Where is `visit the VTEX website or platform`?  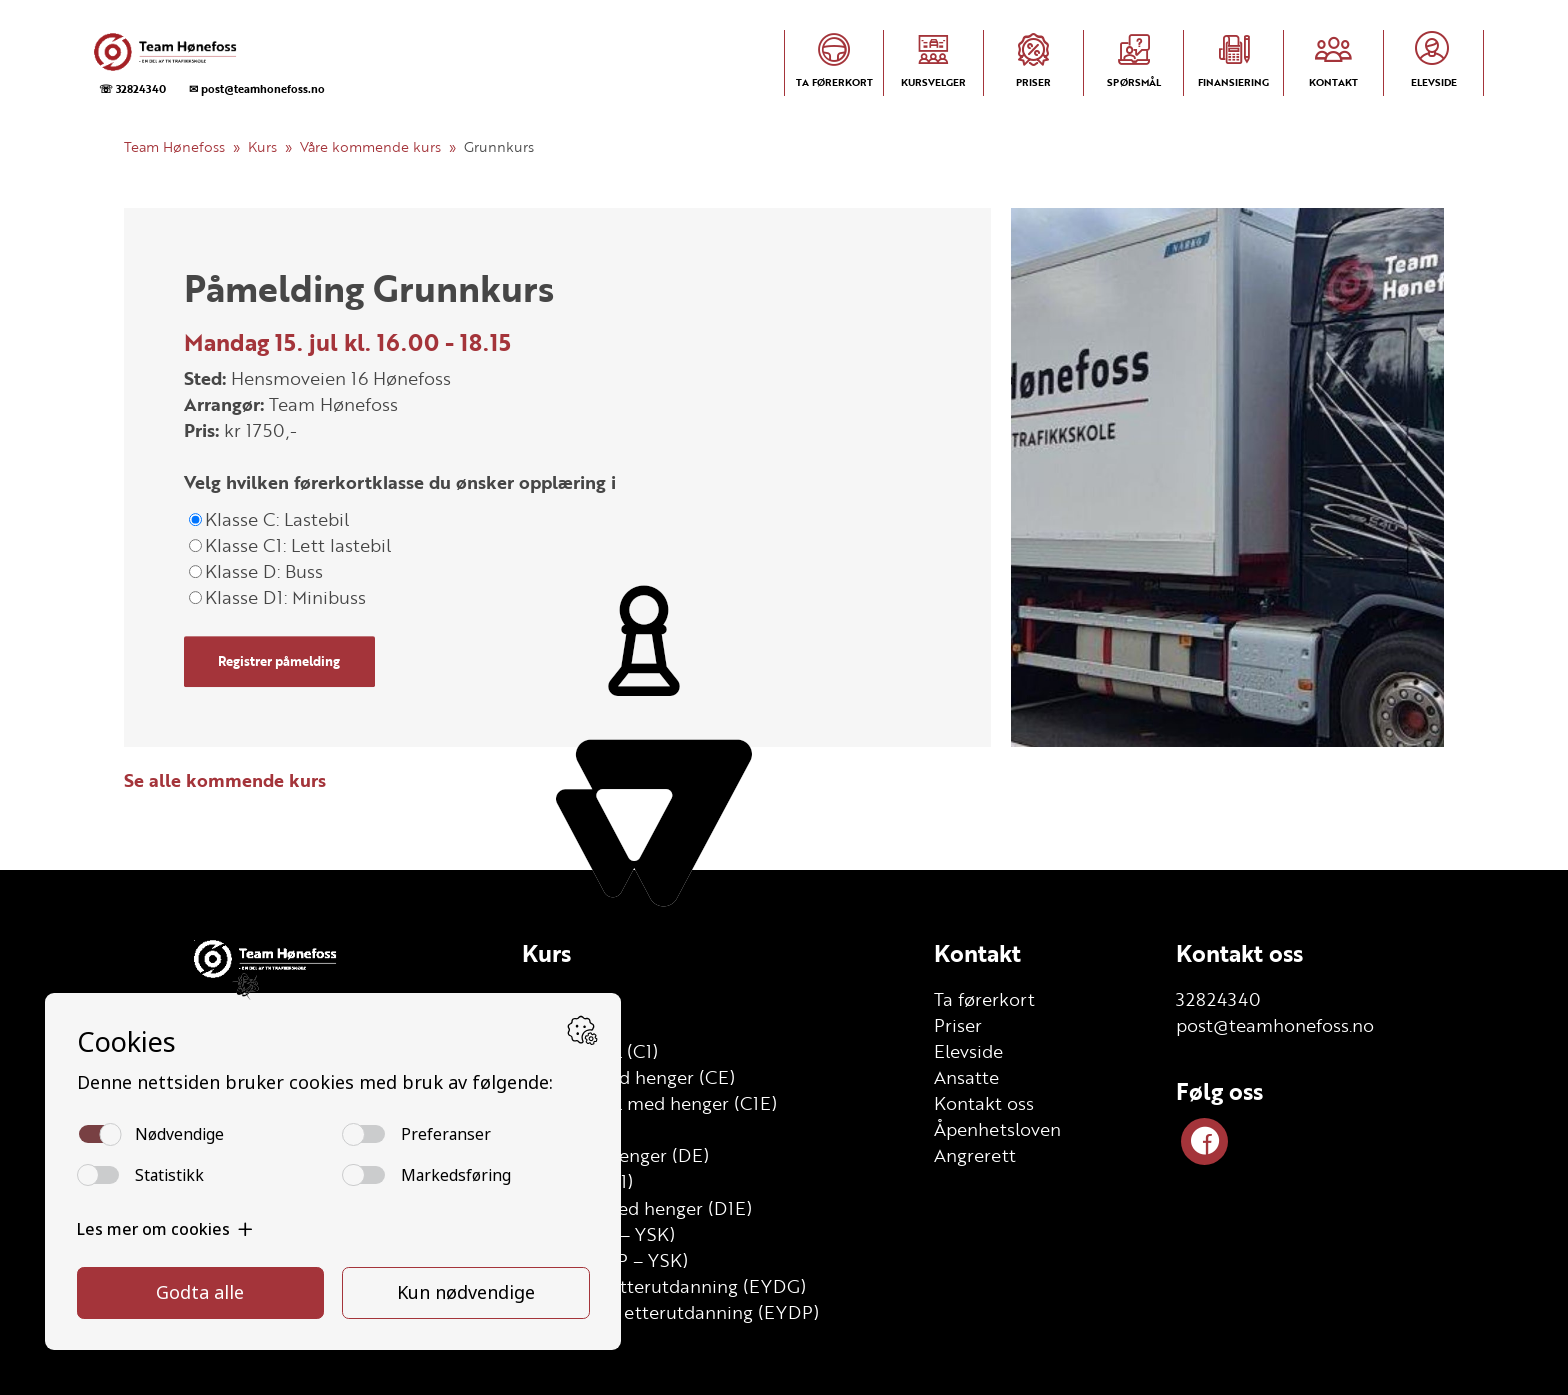
visit the VTEX website or platform is located at coordinates (654, 823).